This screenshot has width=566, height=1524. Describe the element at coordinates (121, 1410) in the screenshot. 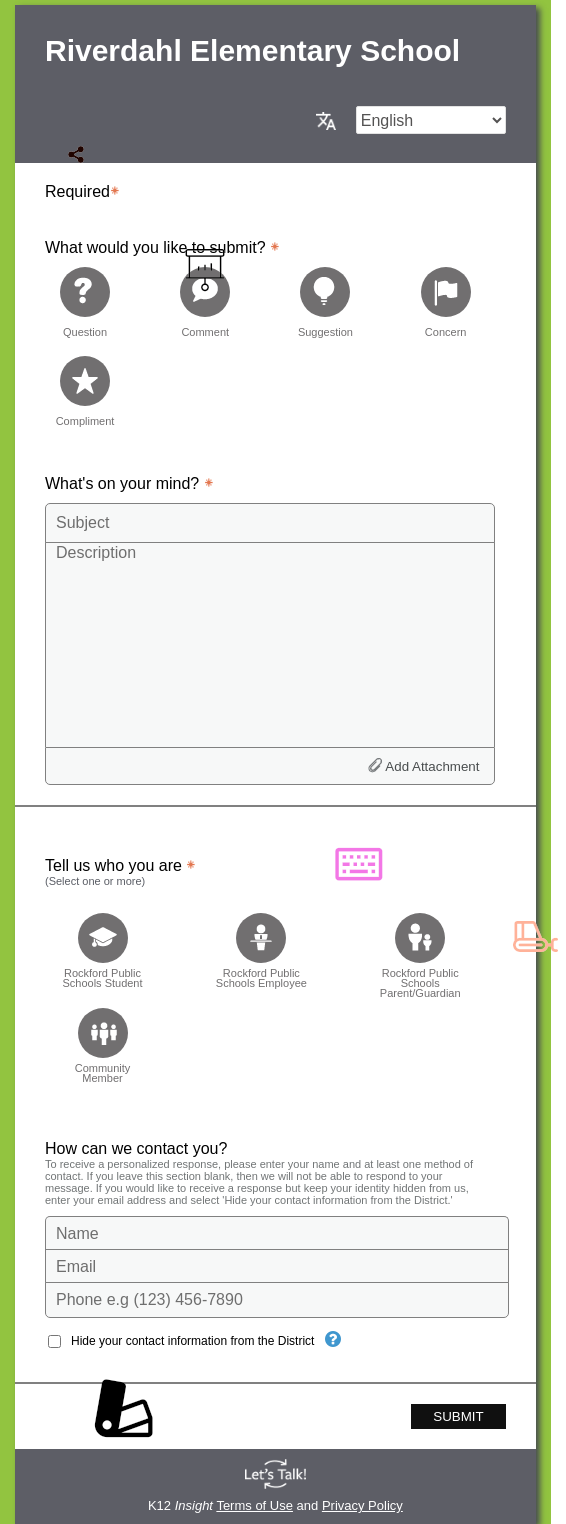

I see `access color palette or theme options` at that location.